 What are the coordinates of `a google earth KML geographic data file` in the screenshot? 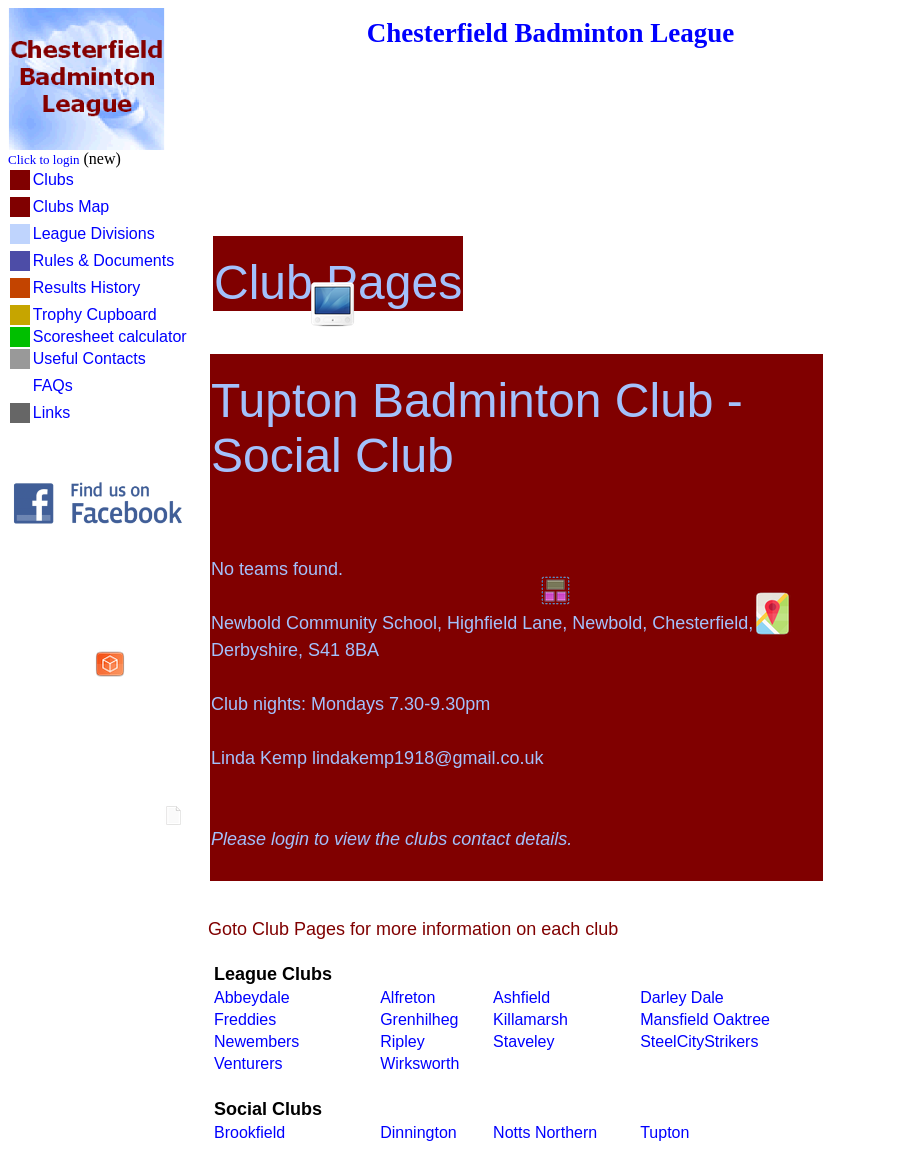 It's located at (772, 613).